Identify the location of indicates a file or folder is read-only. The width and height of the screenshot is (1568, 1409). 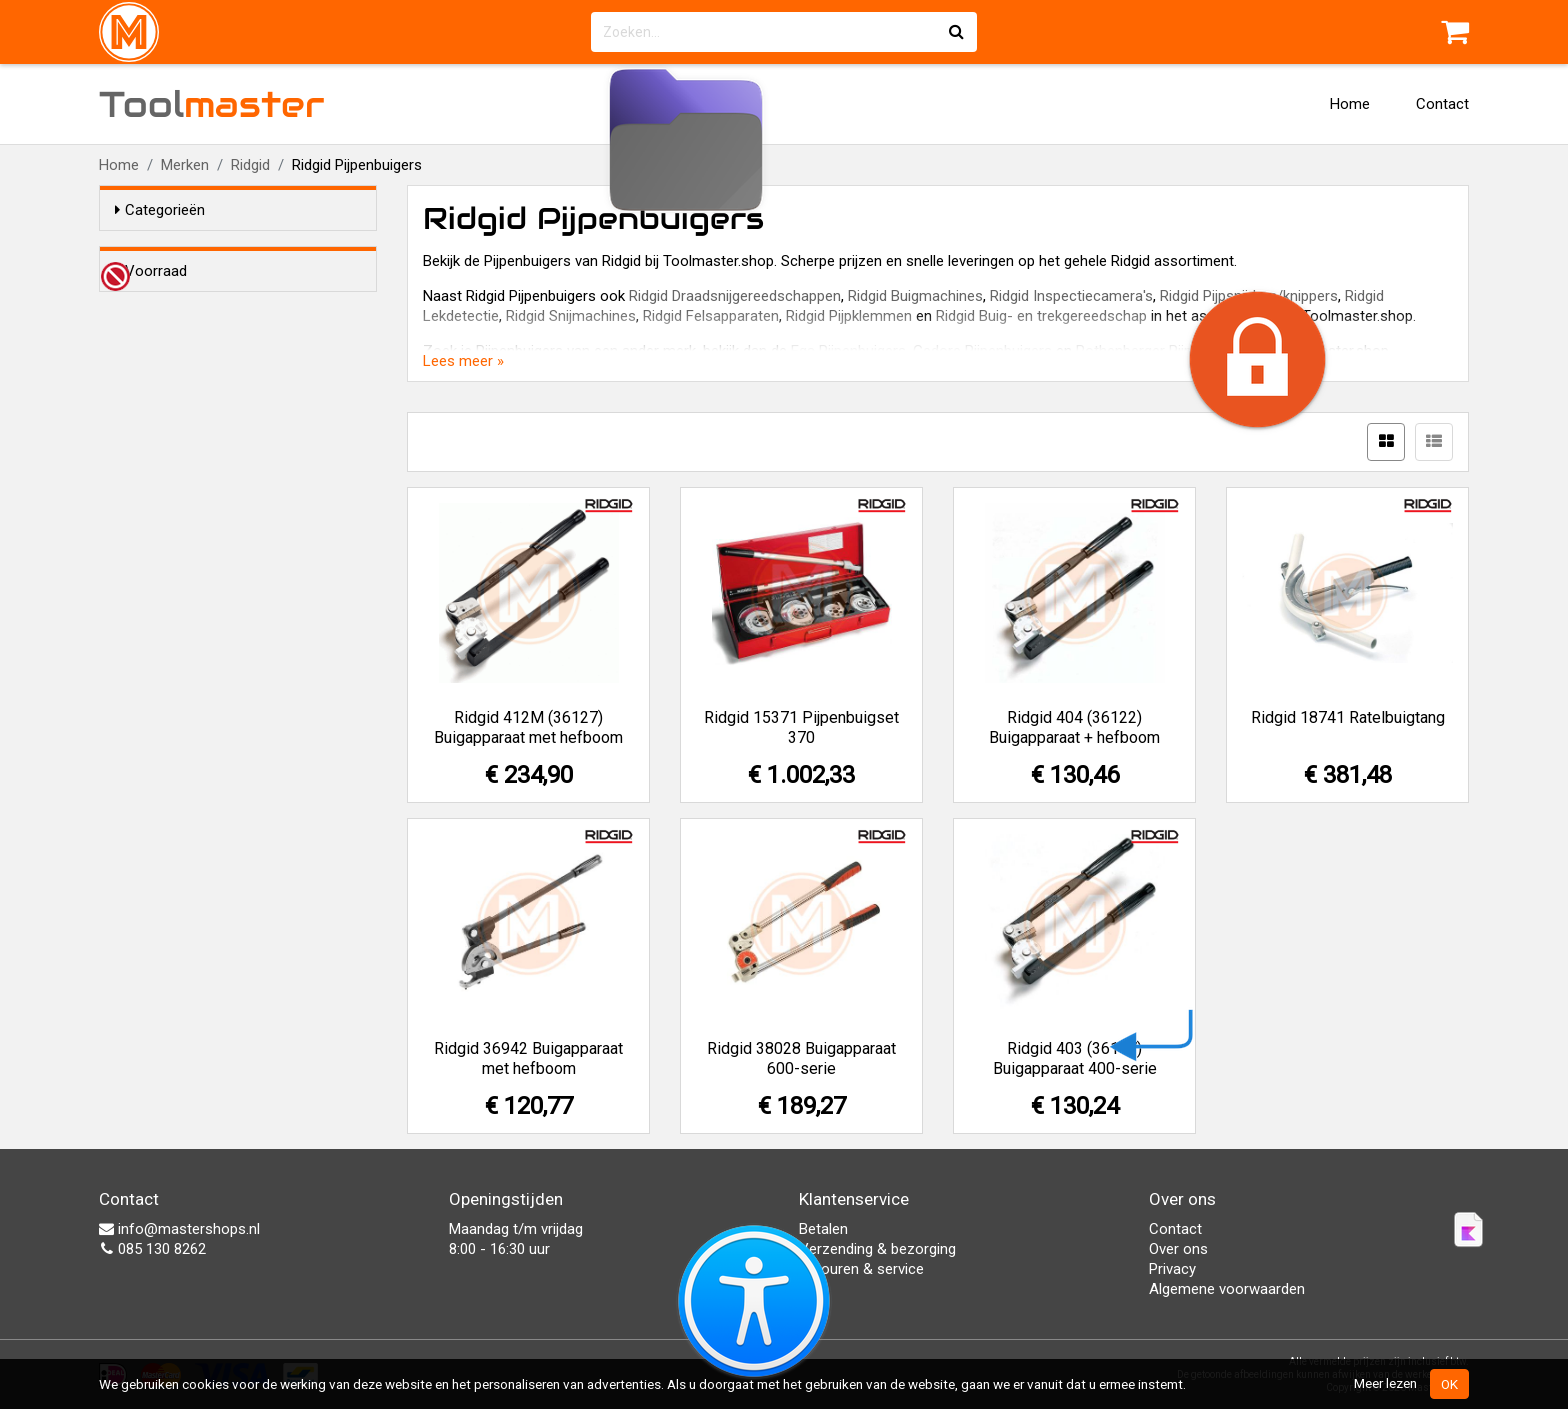
(1257, 359).